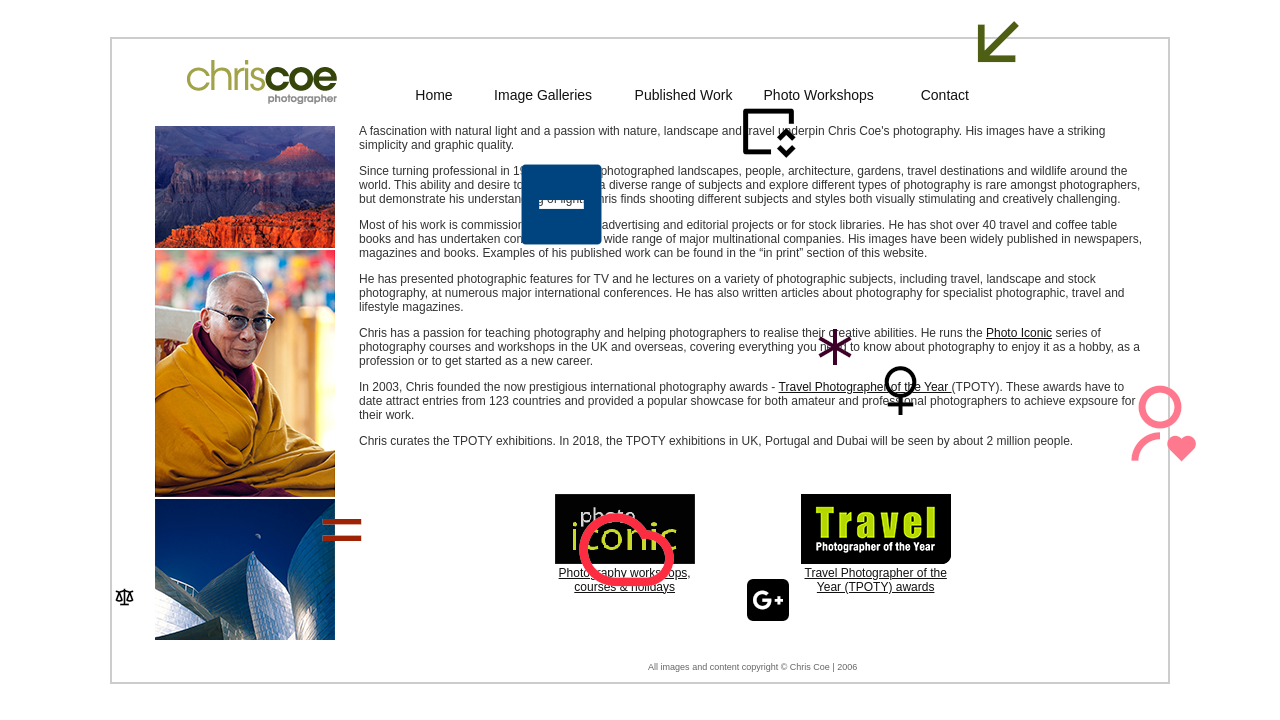 Image resolution: width=1280 pixels, height=720 pixels. What do you see at coordinates (900, 389) in the screenshot?
I see `indicates female or women's category` at bounding box center [900, 389].